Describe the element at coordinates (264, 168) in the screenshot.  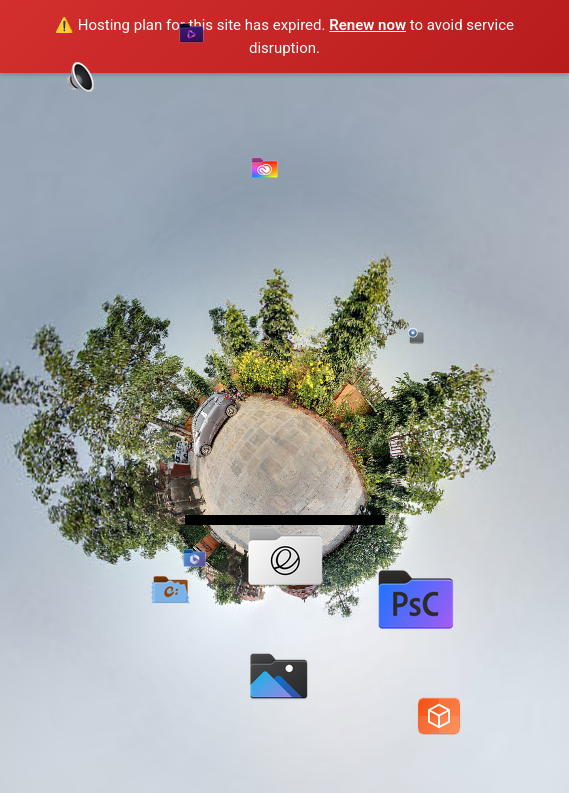
I see `open adobe creative cloud files folder` at that location.